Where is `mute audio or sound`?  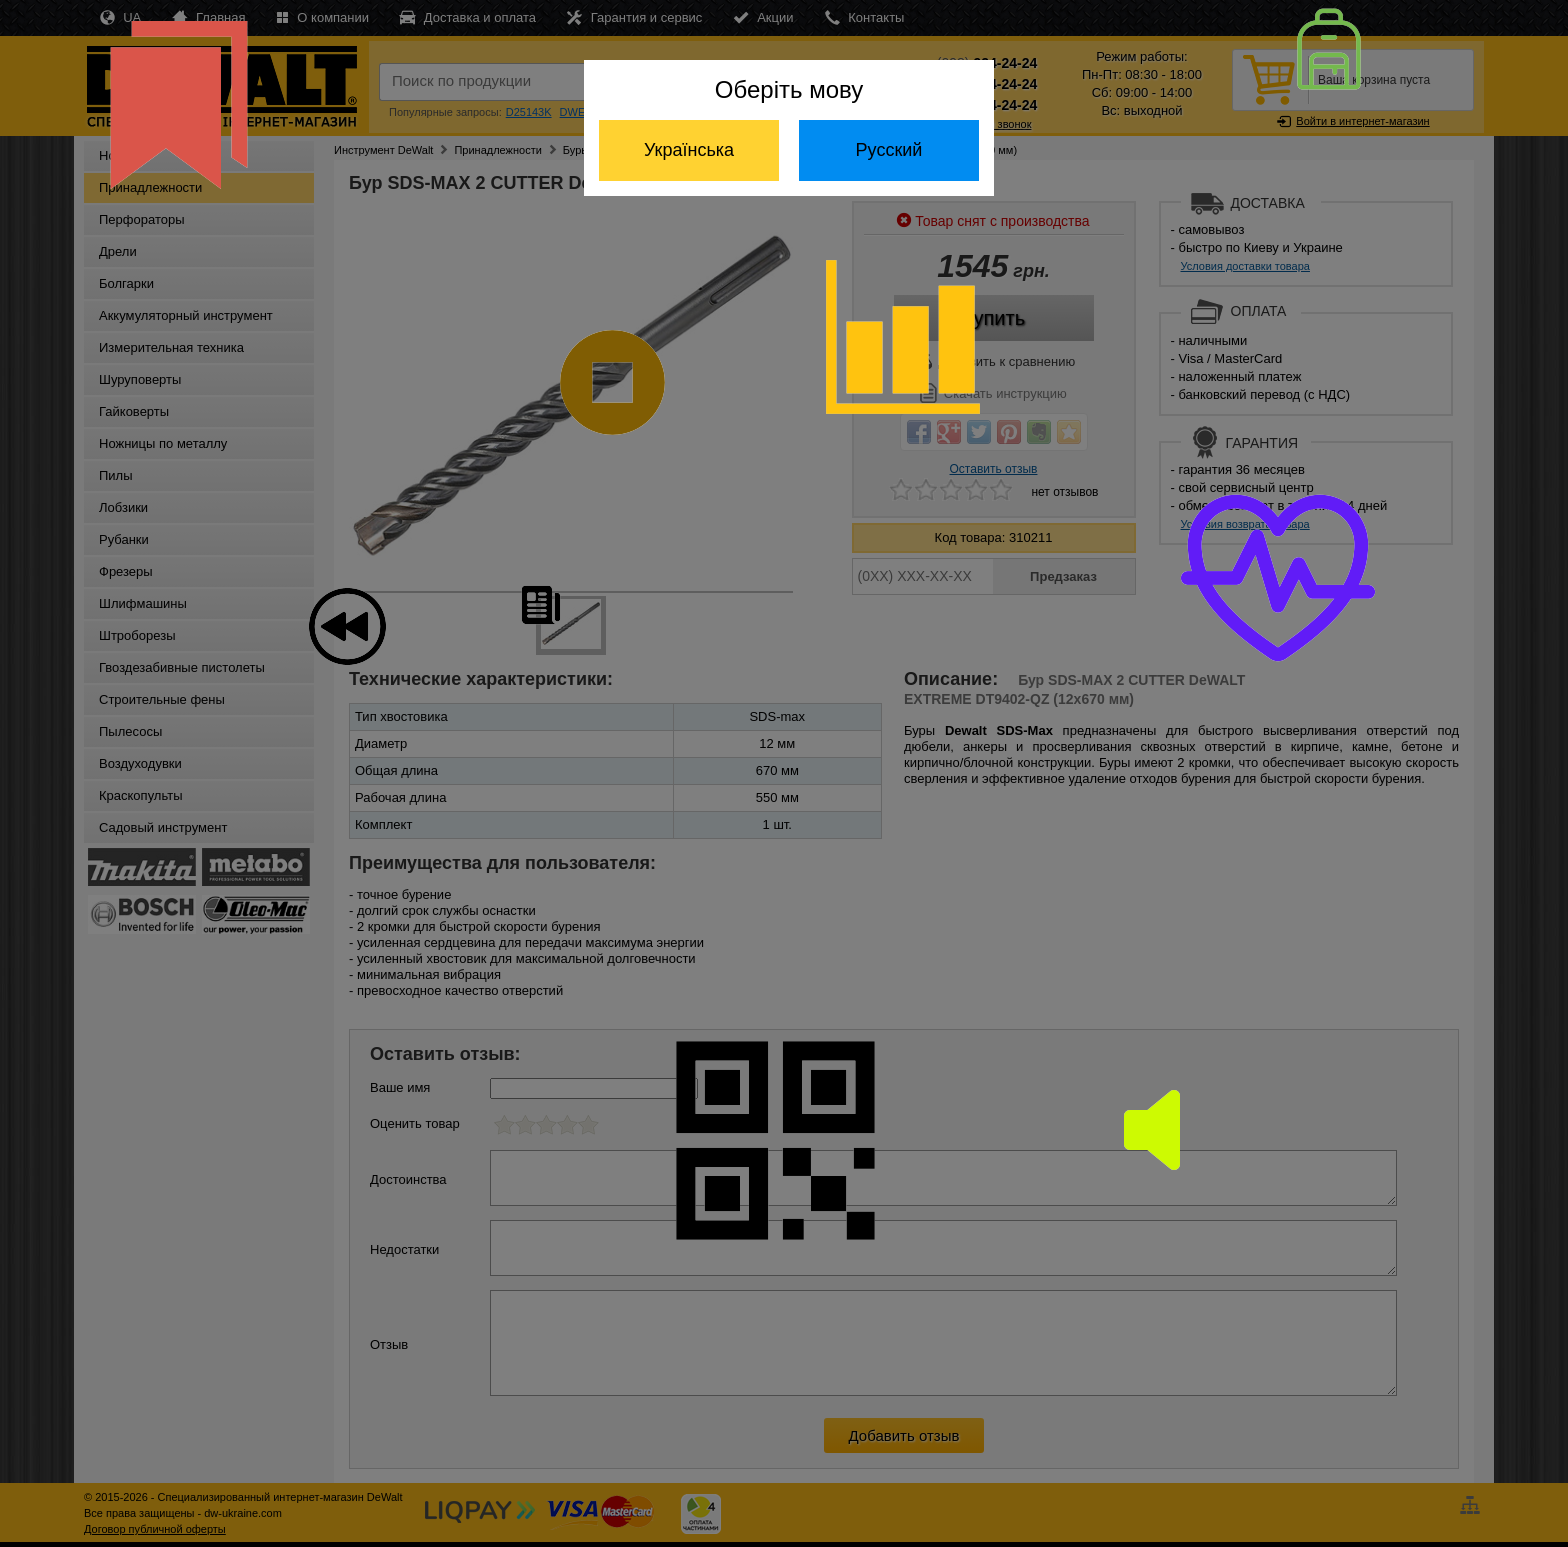 mute audio or sound is located at coordinates (1152, 1130).